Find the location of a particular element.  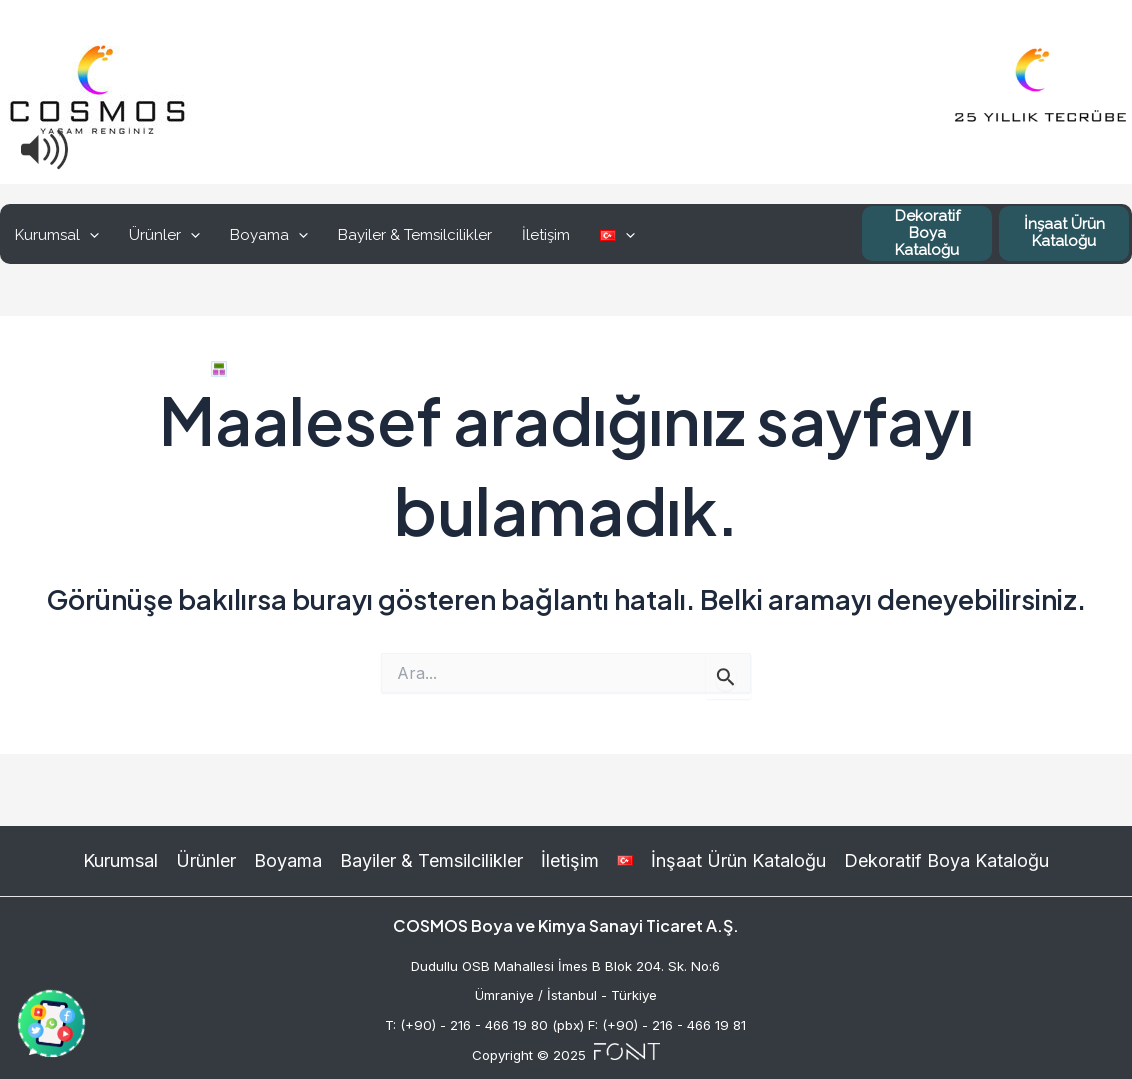

select all items in the current view is located at coordinates (219, 369).